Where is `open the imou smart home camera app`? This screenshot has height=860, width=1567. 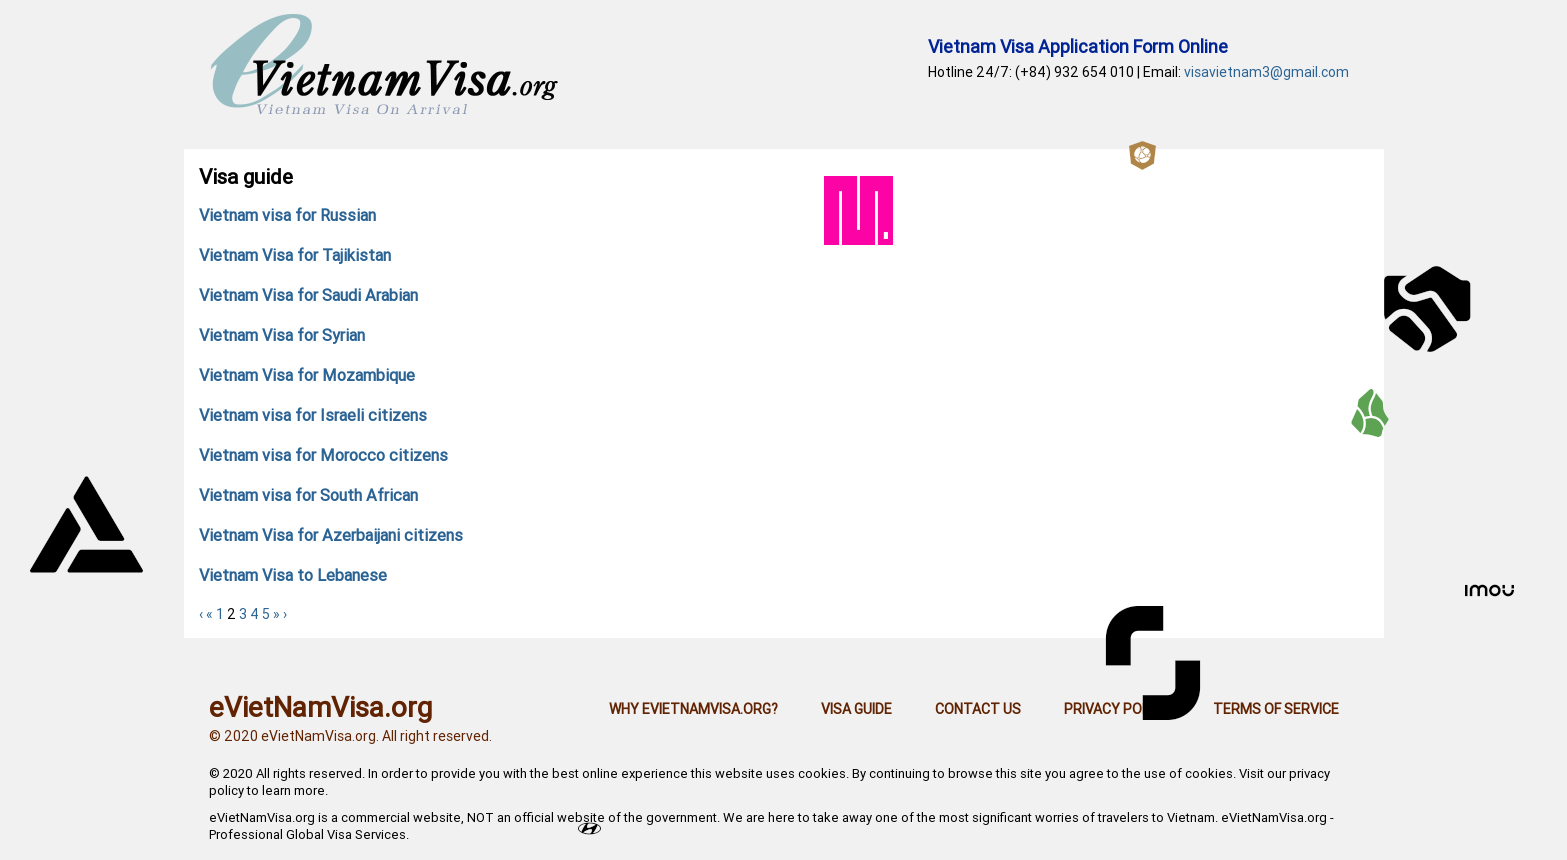 open the imou smart home camera app is located at coordinates (1489, 590).